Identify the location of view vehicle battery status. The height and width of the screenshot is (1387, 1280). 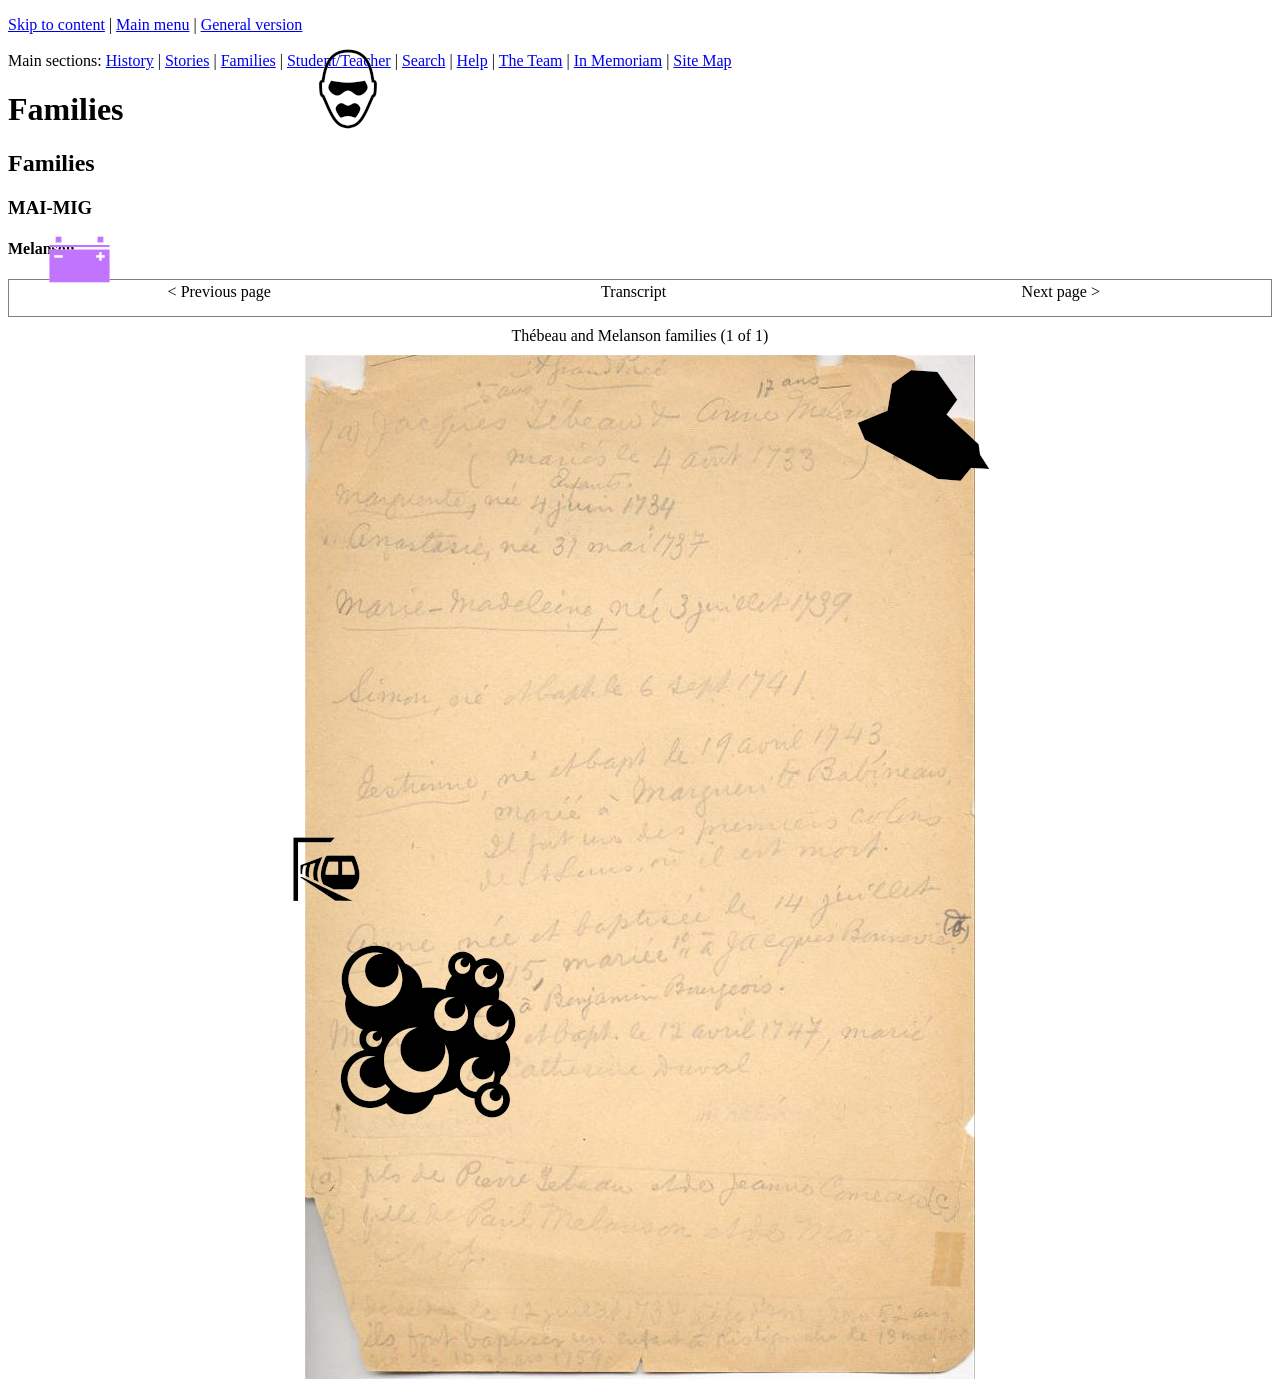
(79, 259).